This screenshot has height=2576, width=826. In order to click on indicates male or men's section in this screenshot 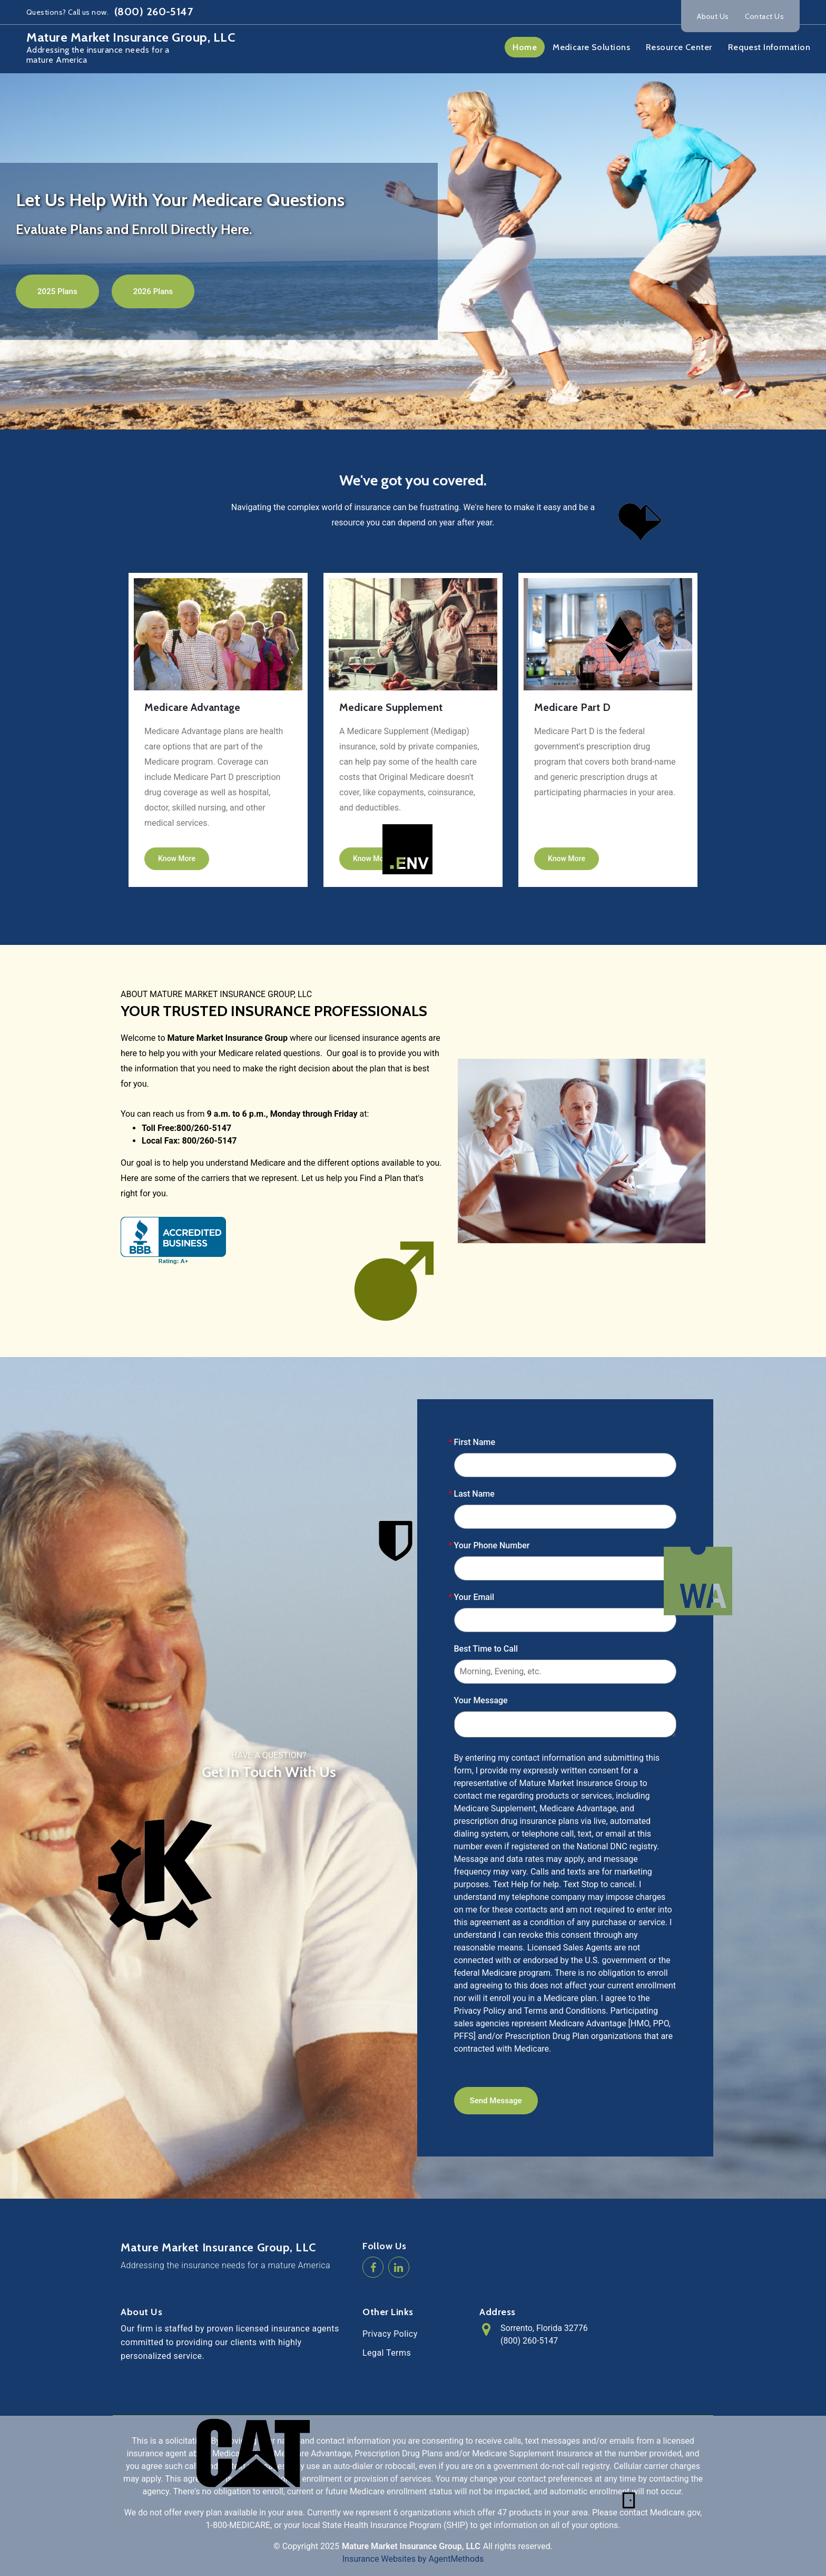, I will do `click(392, 1279)`.